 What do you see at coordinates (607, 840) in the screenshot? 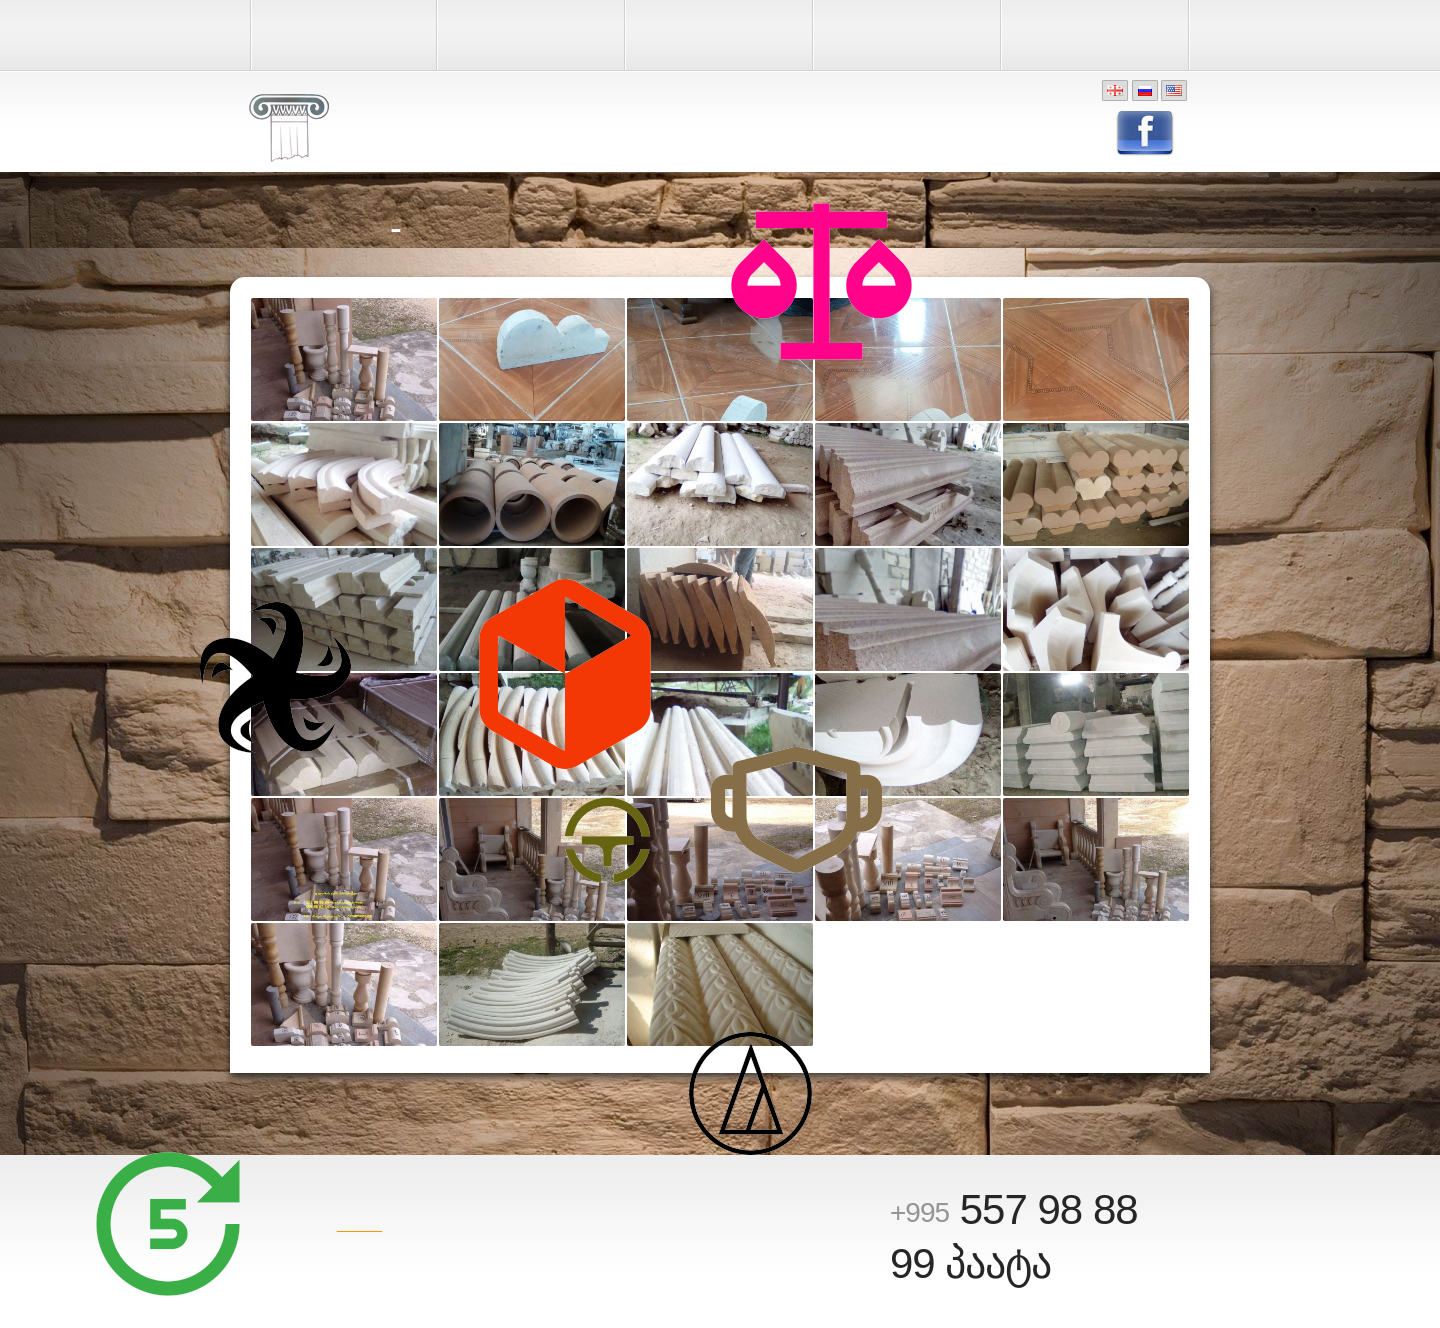
I see `access driving or navigation mode` at bounding box center [607, 840].